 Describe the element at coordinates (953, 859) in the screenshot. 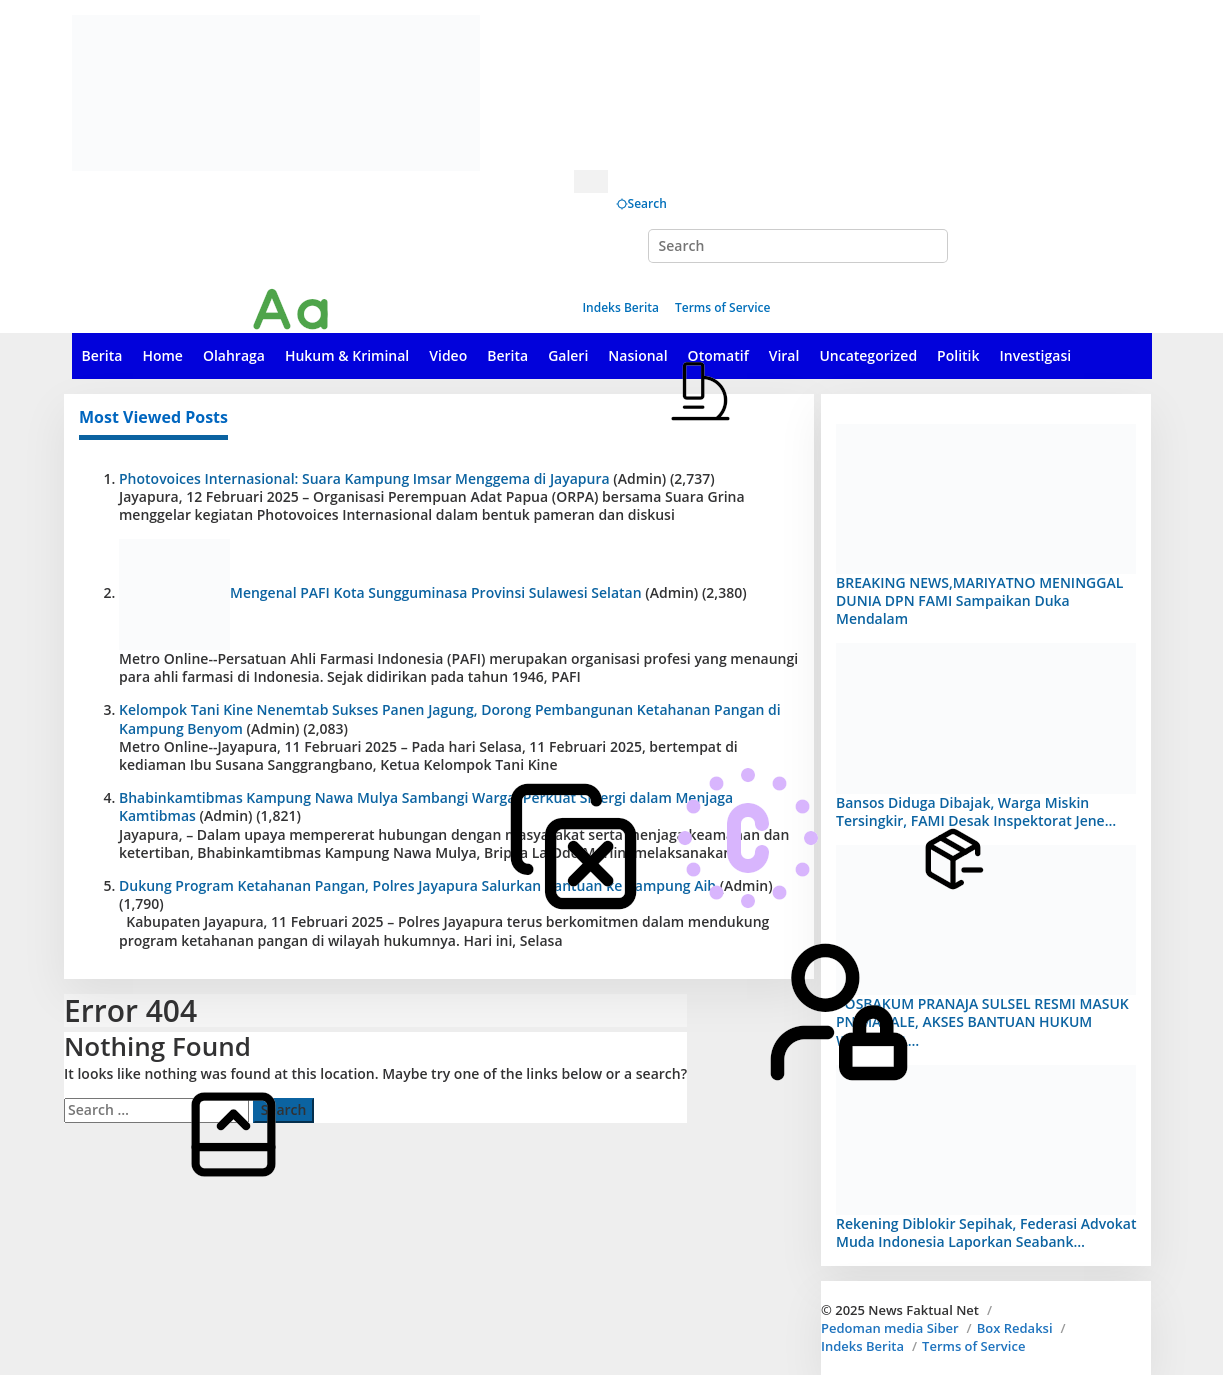

I see `remove item from package or shipment` at that location.